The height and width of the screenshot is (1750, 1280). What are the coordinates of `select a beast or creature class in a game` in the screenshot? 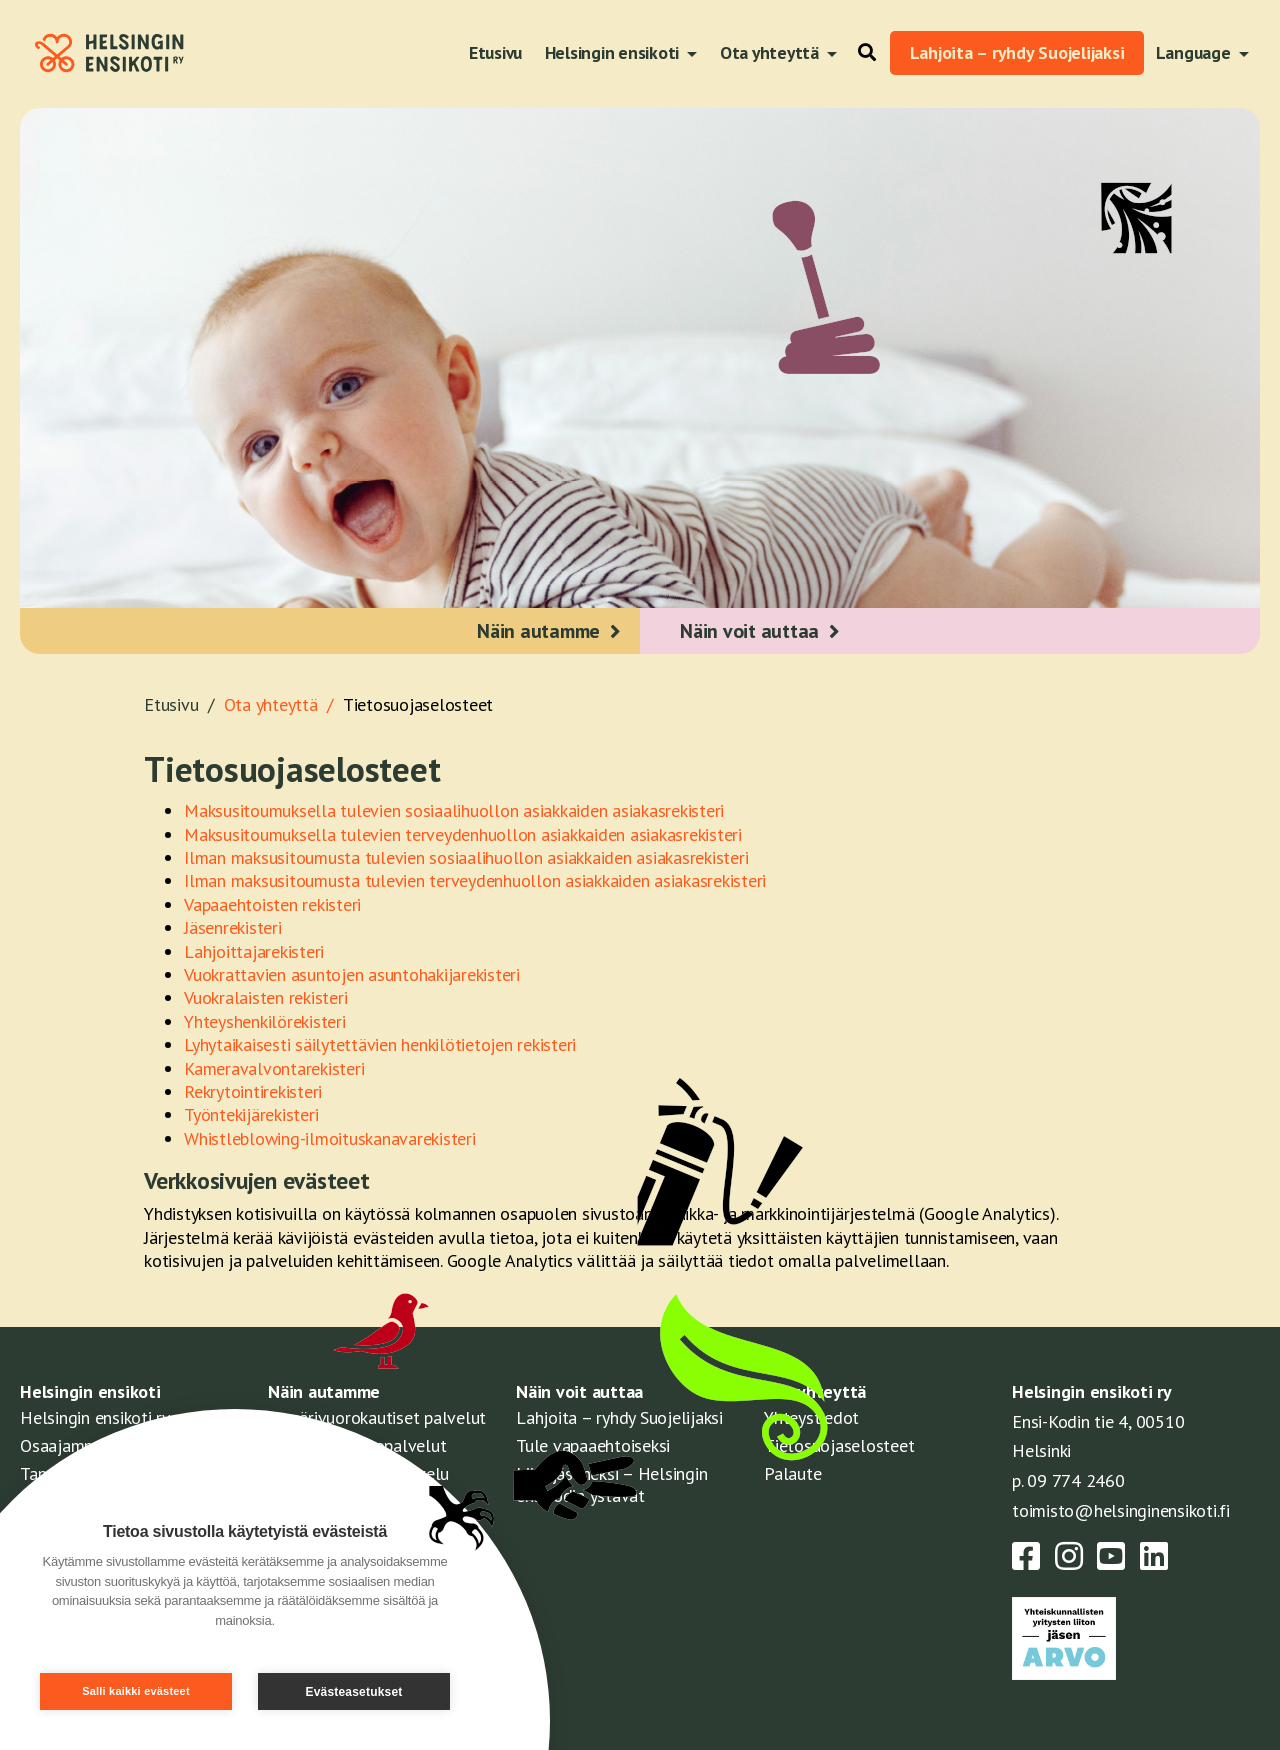 It's located at (462, 1519).